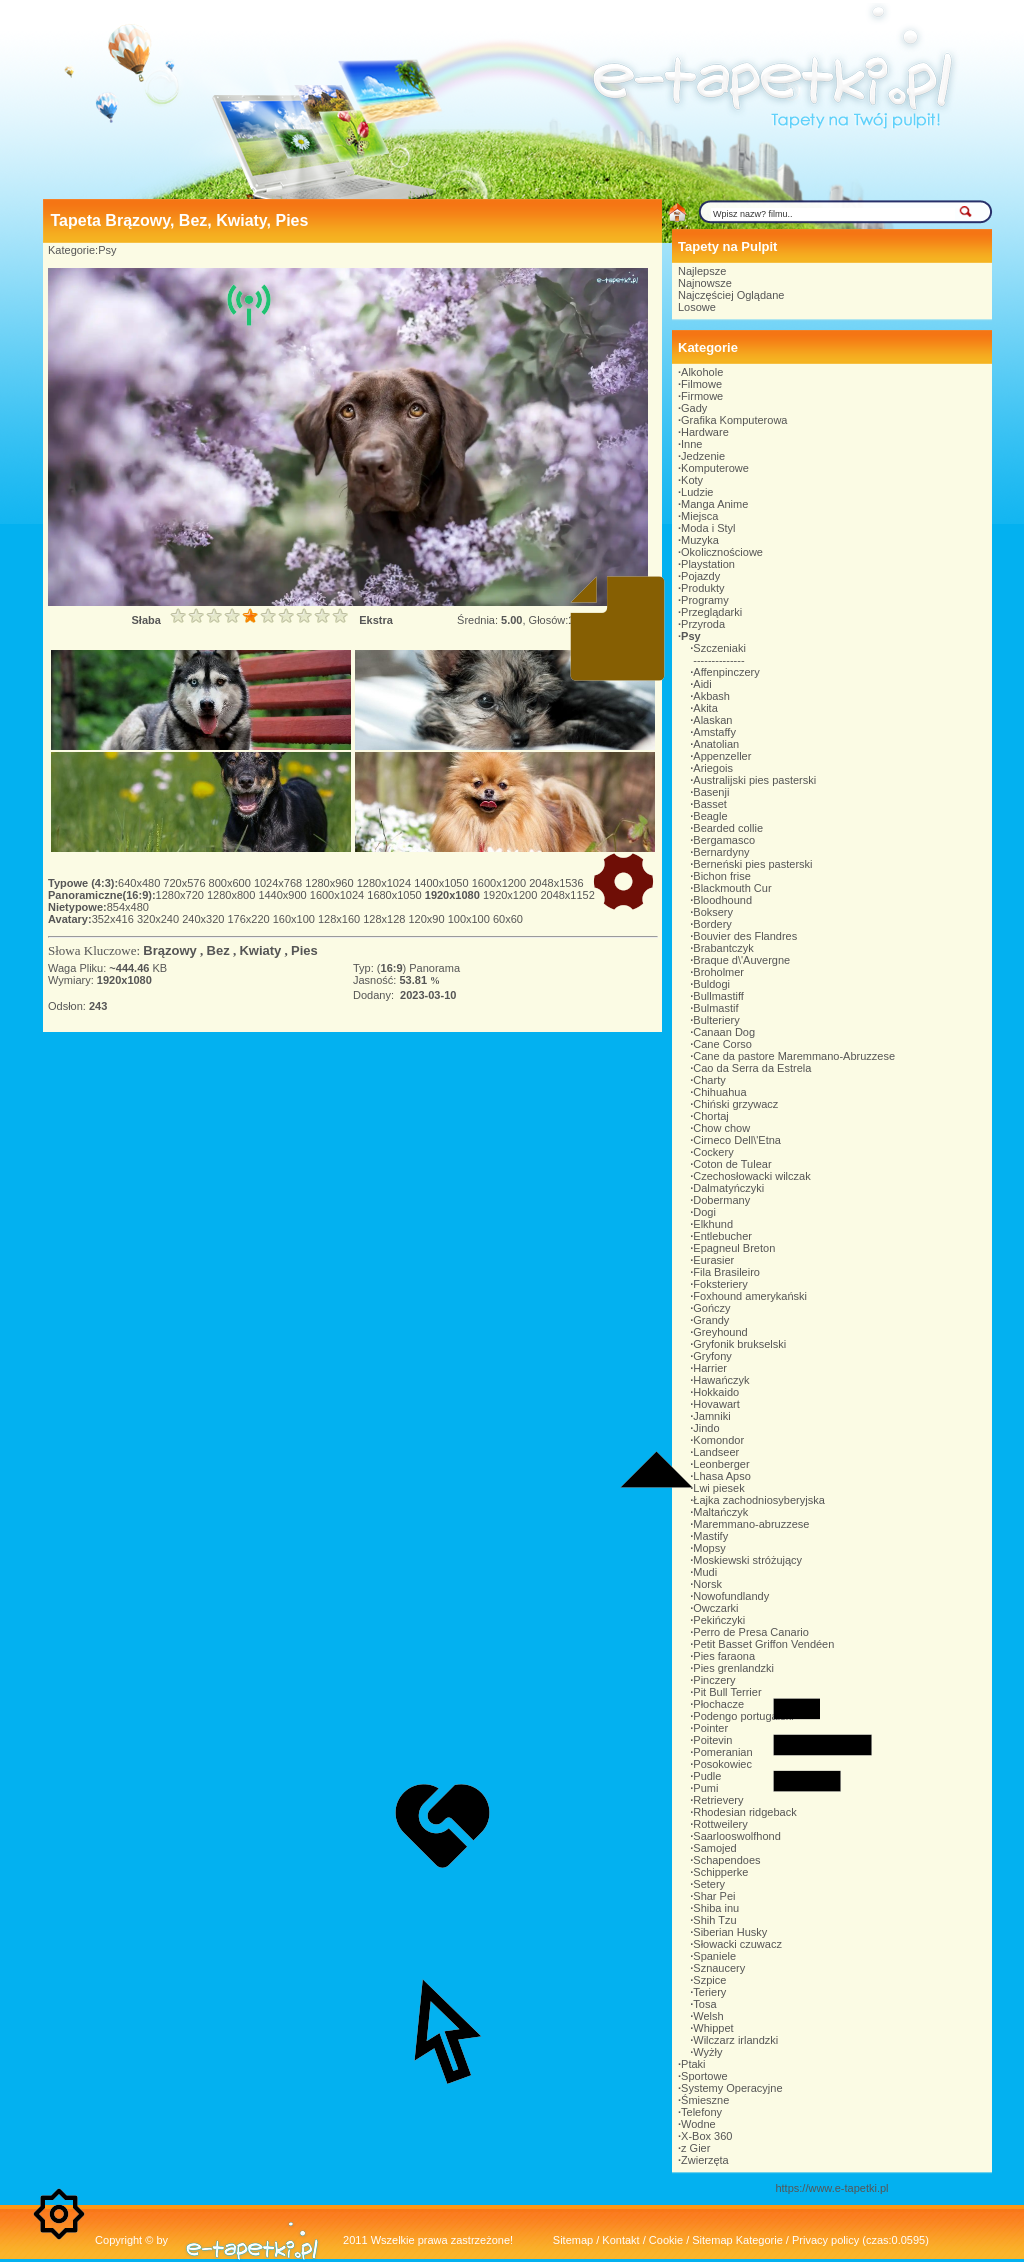  Describe the element at coordinates (249, 304) in the screenshot. I see `start a live broadcast or stream` at that location.